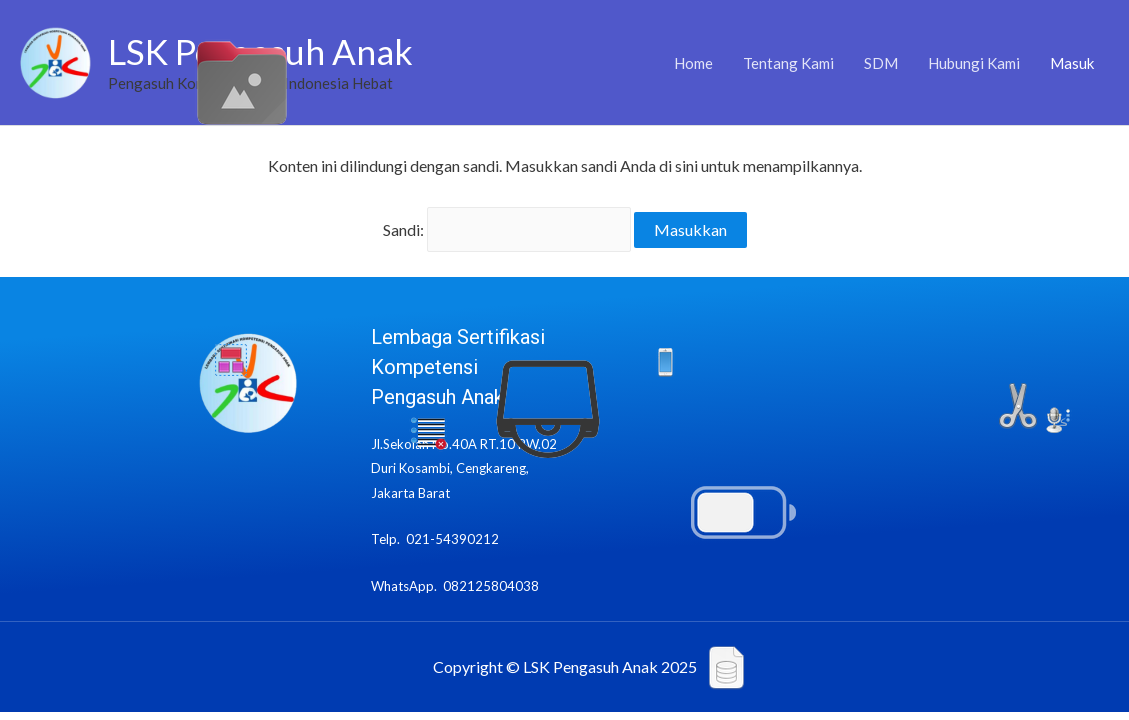 The height and width of the screenshot is (720, 1129). Describe the element at coordinates (743, 512) in the screenshot. I see `indicates battery level at 60% charge` at that location.